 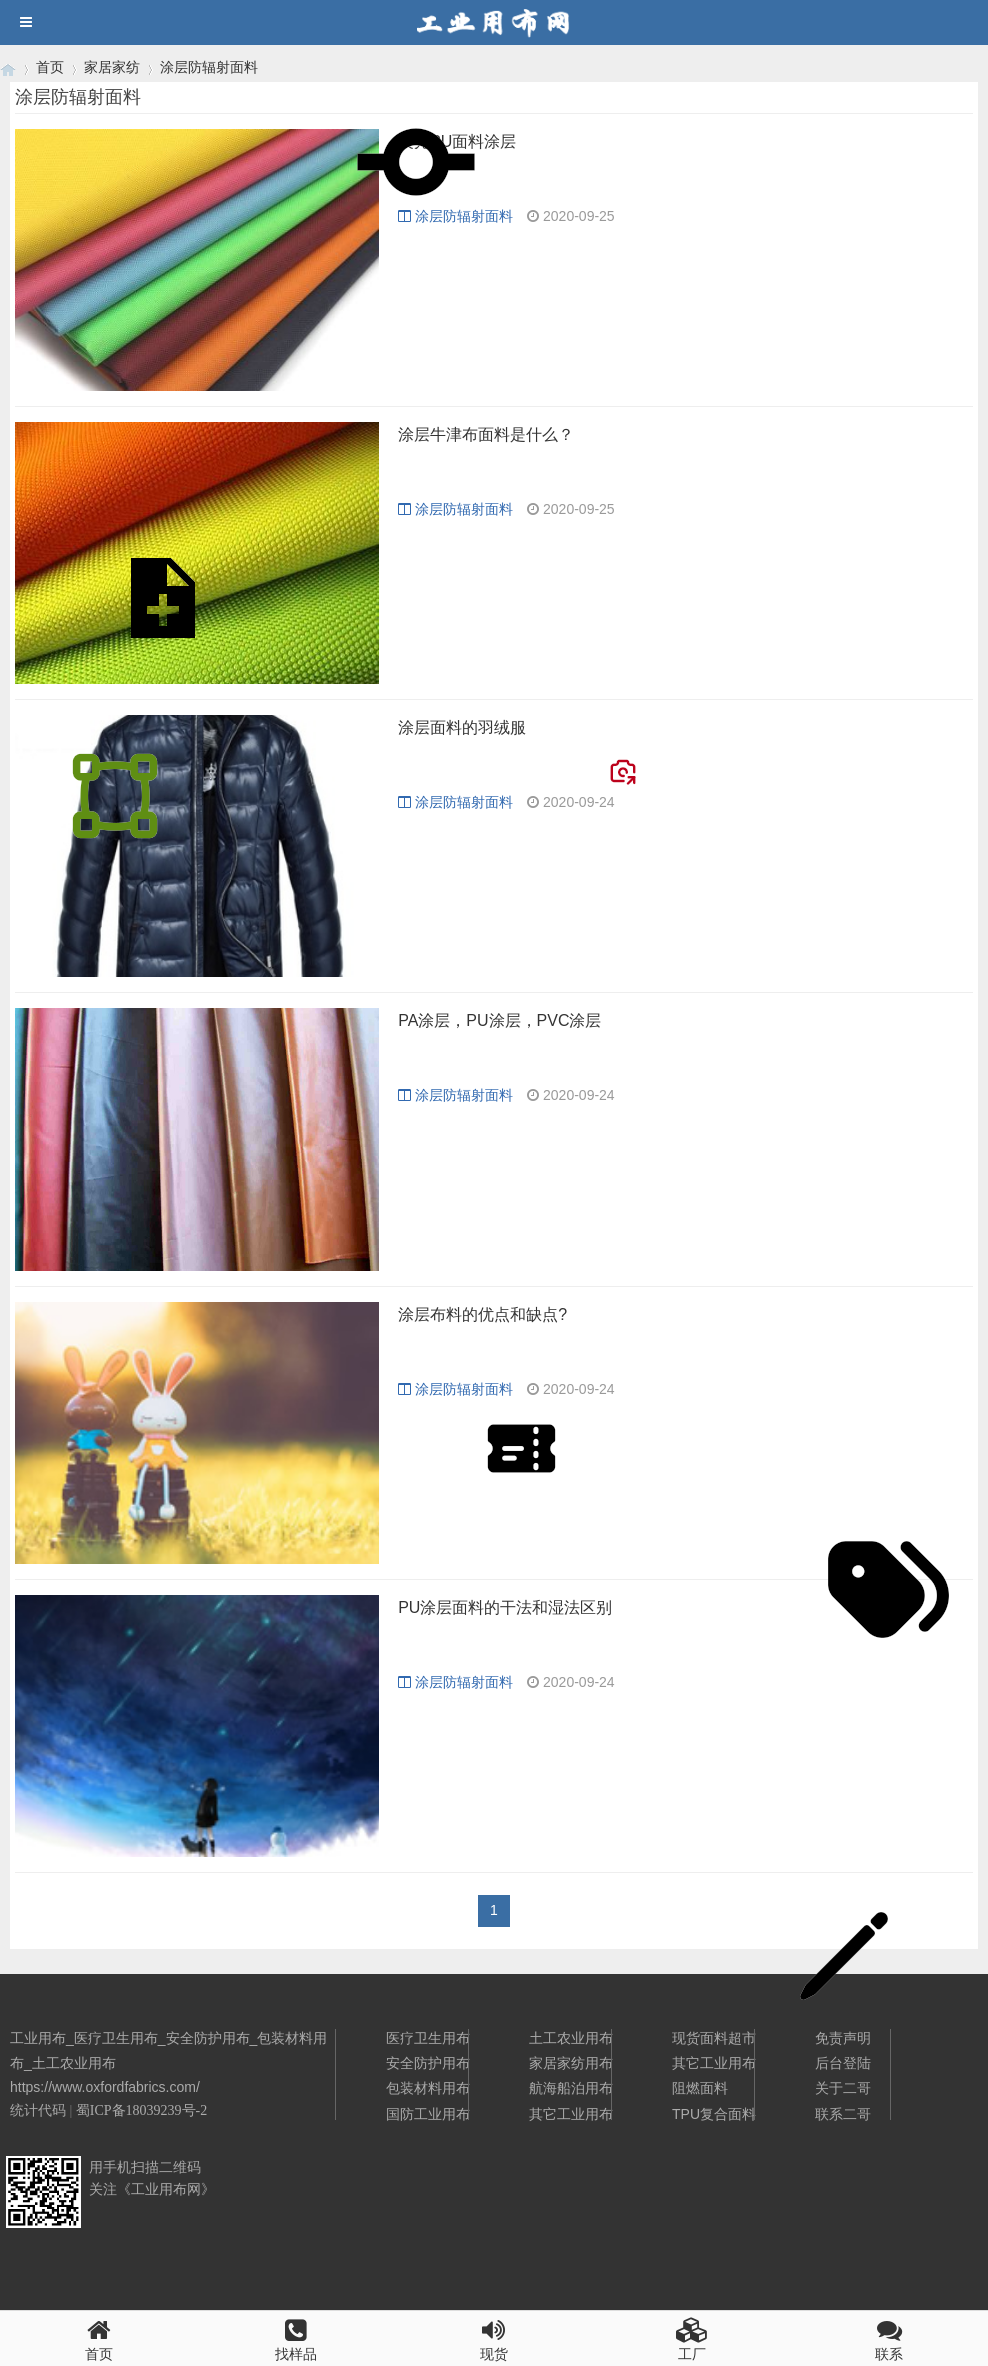 What do you see at coordinates (115, 796) in the screenshot?
I see `adjust vector shape boundaries` at bounding box center [115, 796].